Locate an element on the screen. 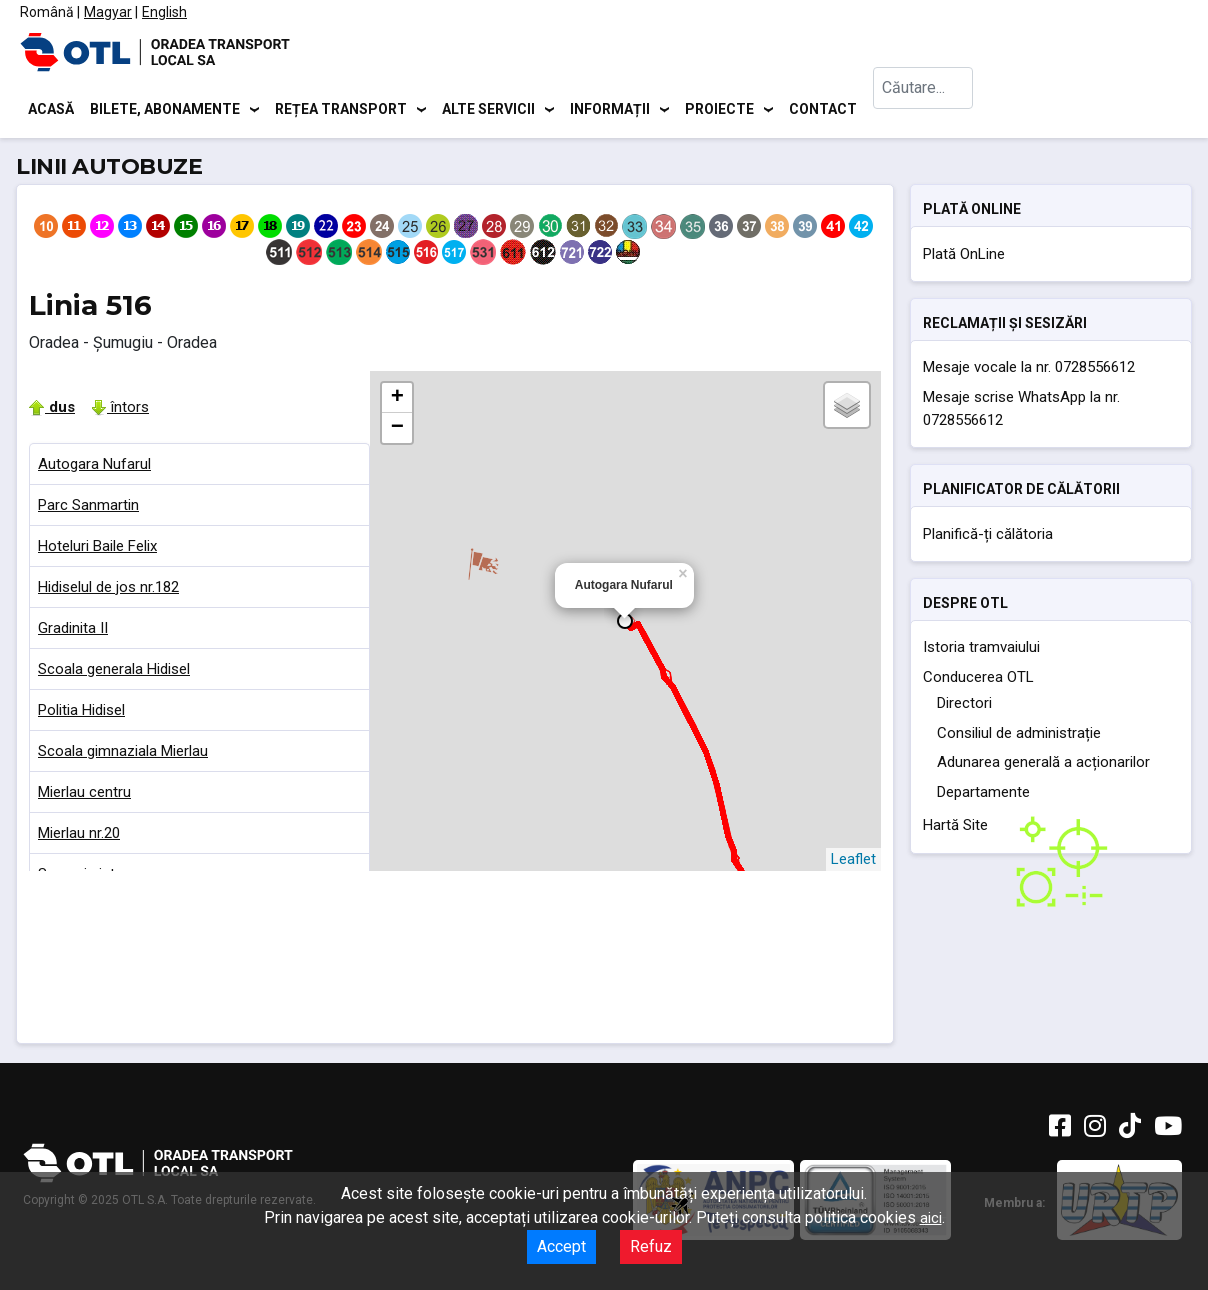  military or combat game mode is located at coordinates (682, 1204).